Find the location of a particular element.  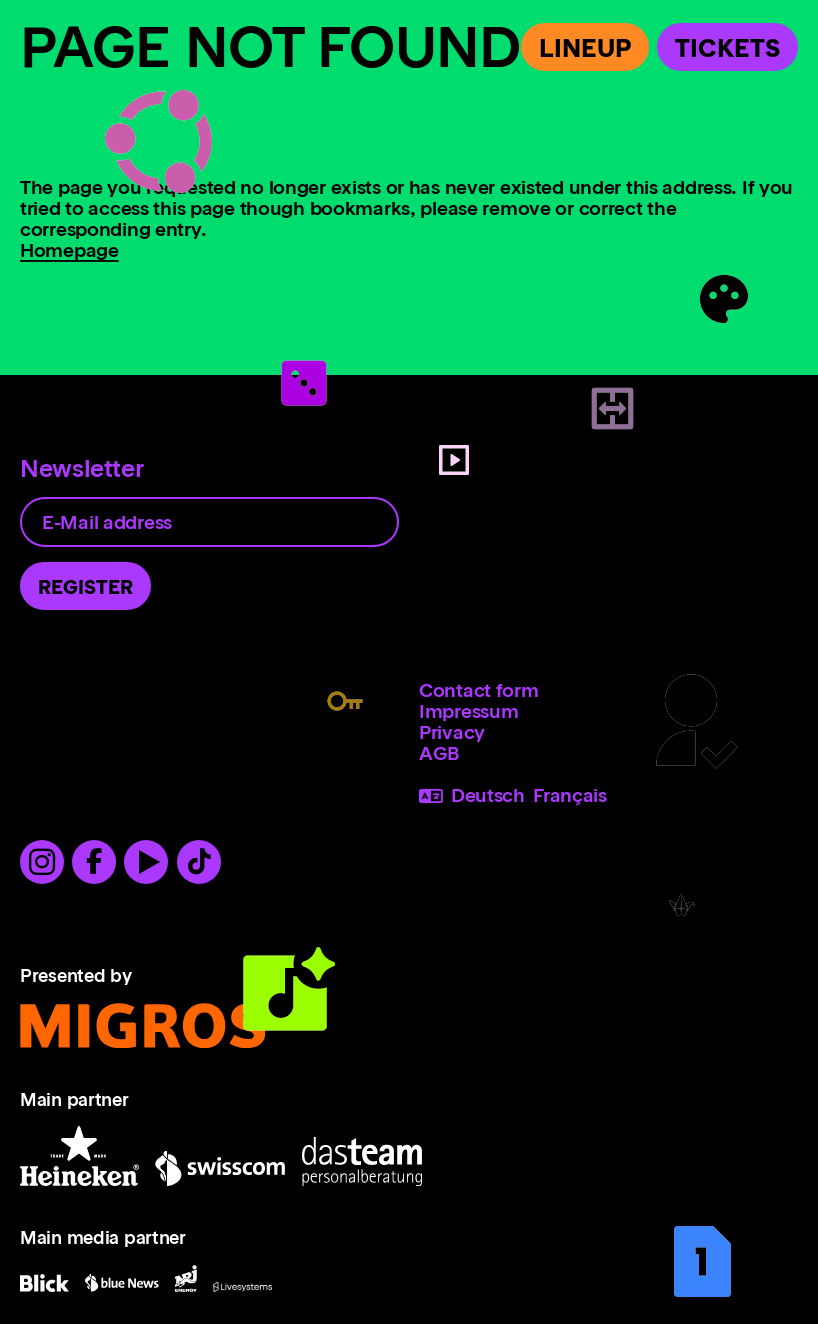

roll dice or generate random result is located at coordinates (304, 383).